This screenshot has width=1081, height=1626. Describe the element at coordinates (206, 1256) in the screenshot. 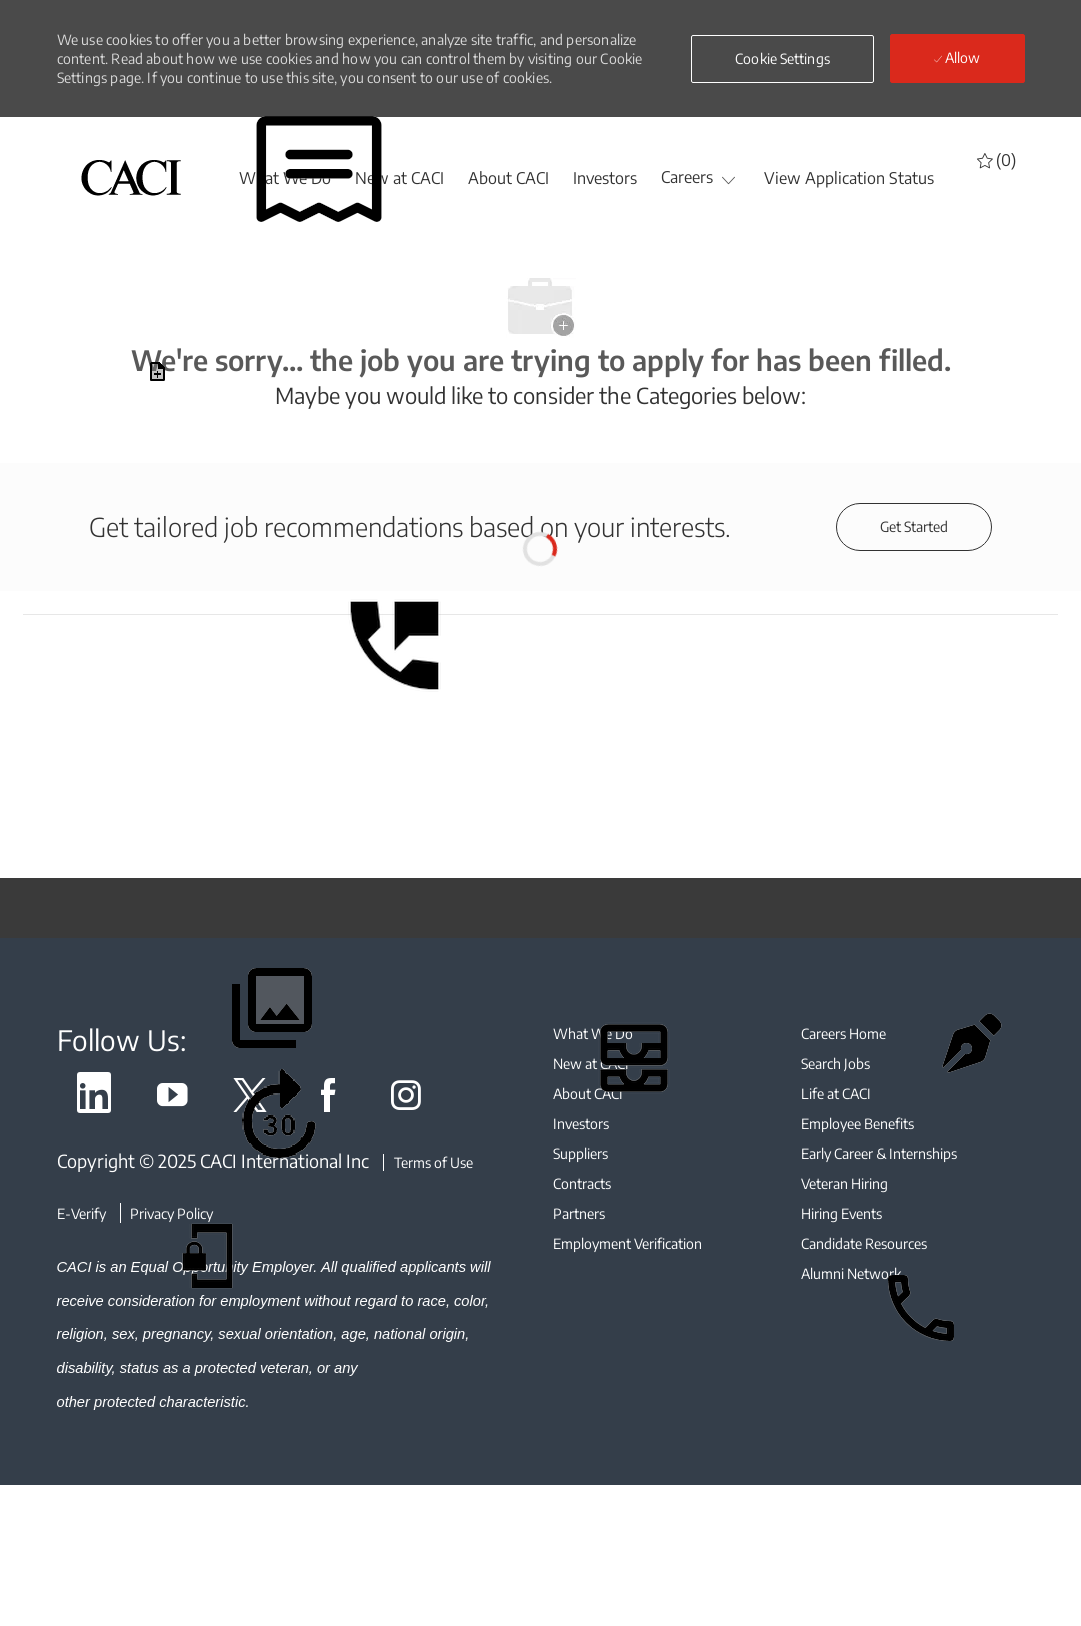

I see `device is locked or secured` at that location.